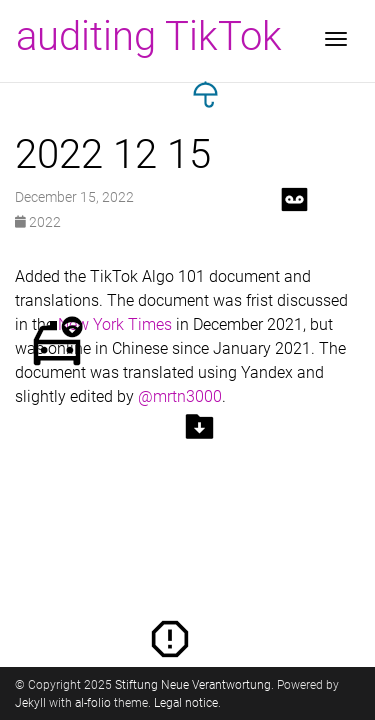 This screenshot has height=720, width=375. I want to click on play or access audio cassette content, so click(294, 199).